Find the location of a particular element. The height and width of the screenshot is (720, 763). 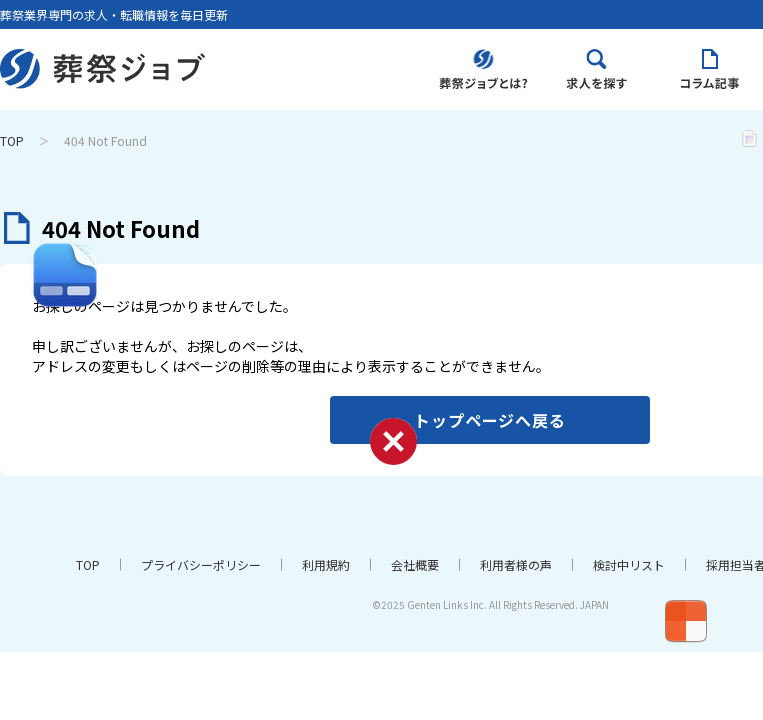

close or exit the application is located at coordinates (393, 441).